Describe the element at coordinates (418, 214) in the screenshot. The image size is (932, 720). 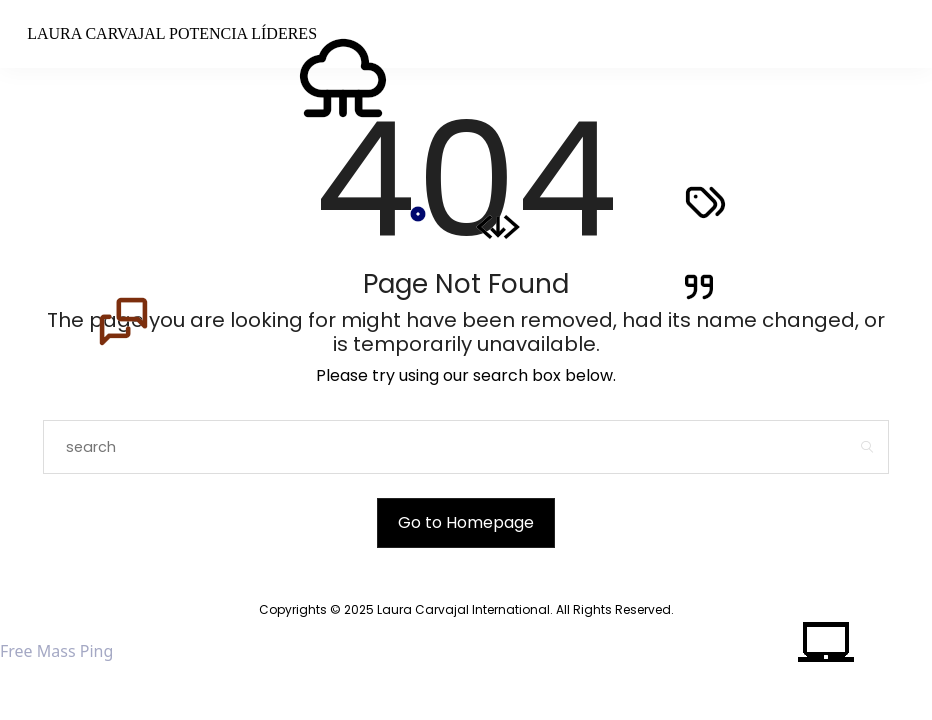
I see `select or mark as active option` at that location.